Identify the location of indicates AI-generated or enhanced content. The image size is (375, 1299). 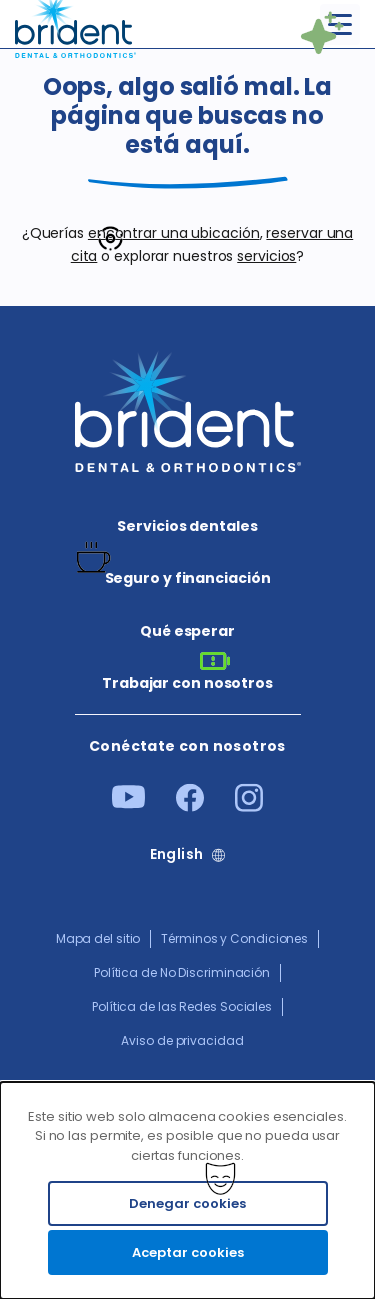
(321, 33).